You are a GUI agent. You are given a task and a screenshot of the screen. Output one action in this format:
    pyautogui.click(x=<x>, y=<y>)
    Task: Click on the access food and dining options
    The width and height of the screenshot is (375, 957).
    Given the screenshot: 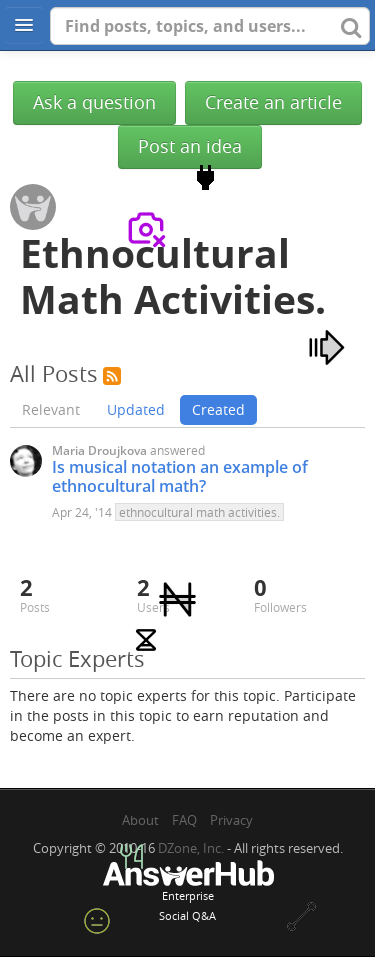 What is the action you would take?
    pyautogui.click(x=132, y=856)
    